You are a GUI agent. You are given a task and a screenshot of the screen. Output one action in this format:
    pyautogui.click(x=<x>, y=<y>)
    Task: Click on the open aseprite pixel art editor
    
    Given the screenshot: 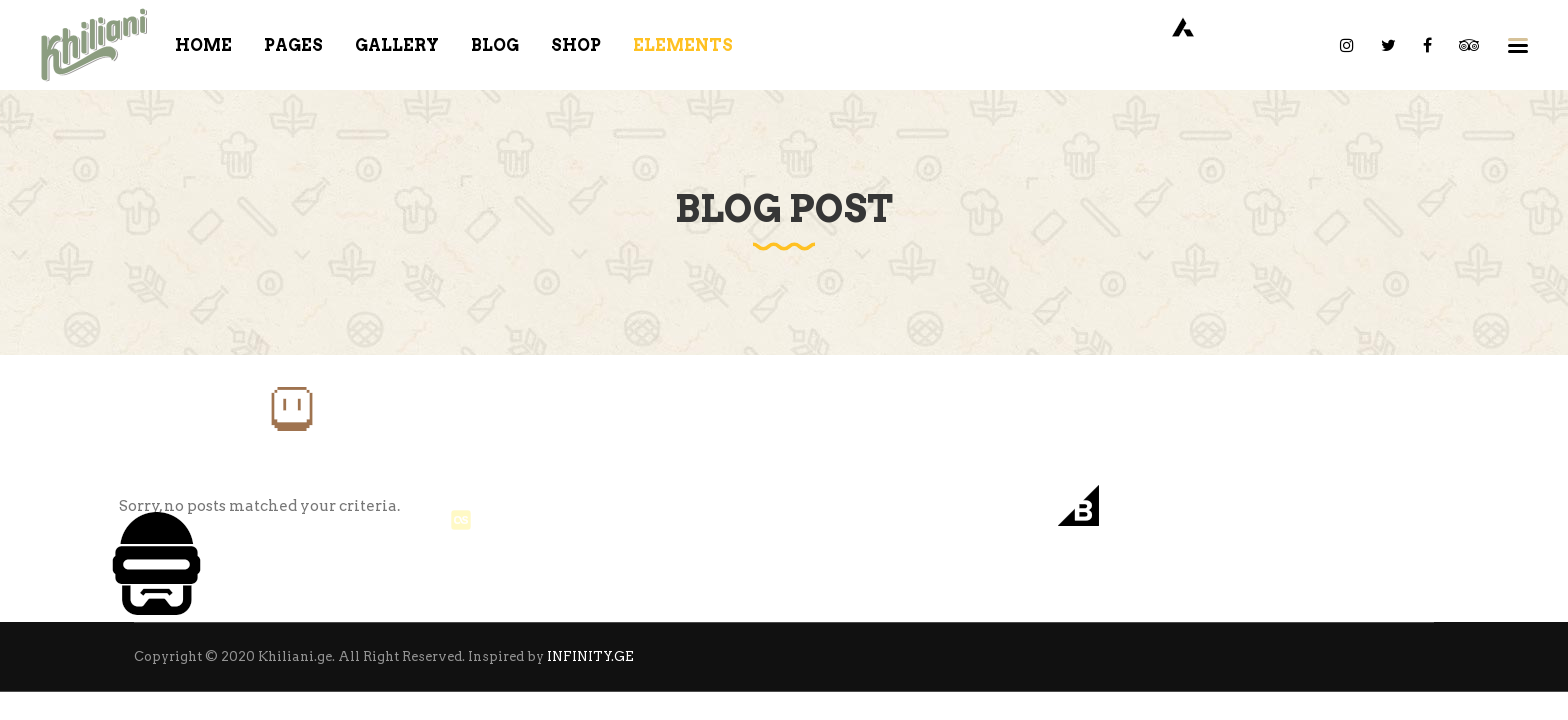 What is the action you would take?
    pyautogui.click(x=292, y=409)
    